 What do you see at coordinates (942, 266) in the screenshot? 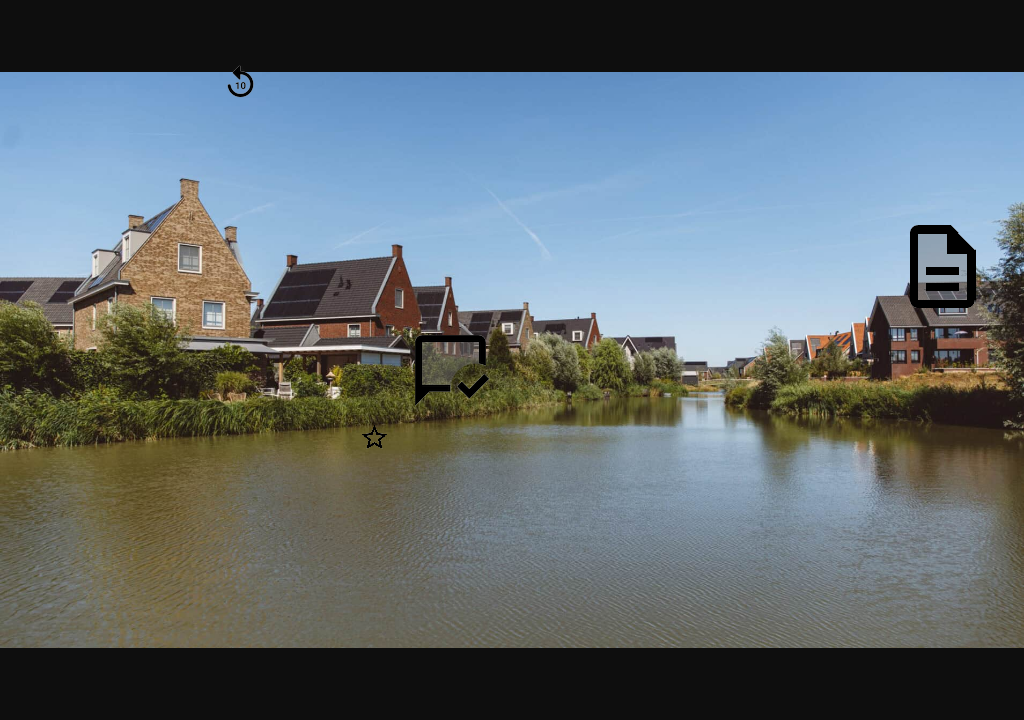
I see `view document details` at bounding box center [942, 266].